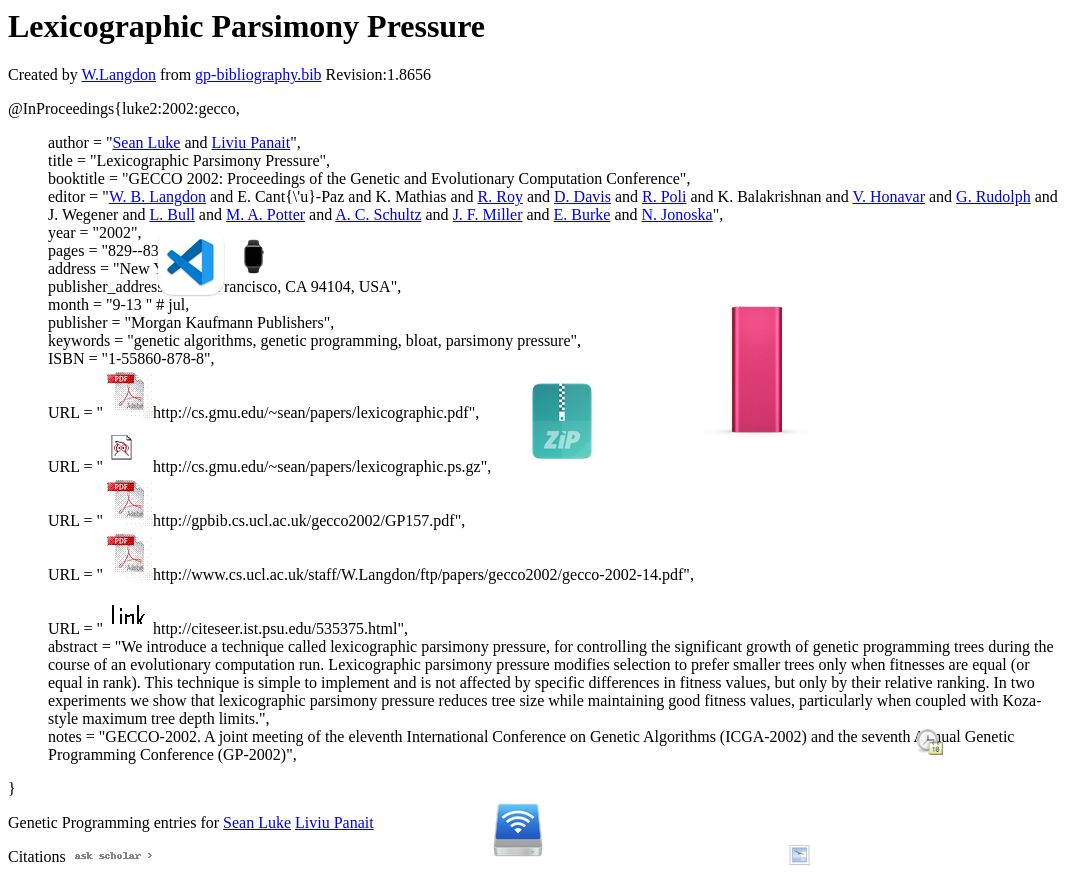 This screenshot has height=882, width=1068. Describe the element at coordinates (562, 421) in the screenshot. I see `open a compressed zip archive` at that location.